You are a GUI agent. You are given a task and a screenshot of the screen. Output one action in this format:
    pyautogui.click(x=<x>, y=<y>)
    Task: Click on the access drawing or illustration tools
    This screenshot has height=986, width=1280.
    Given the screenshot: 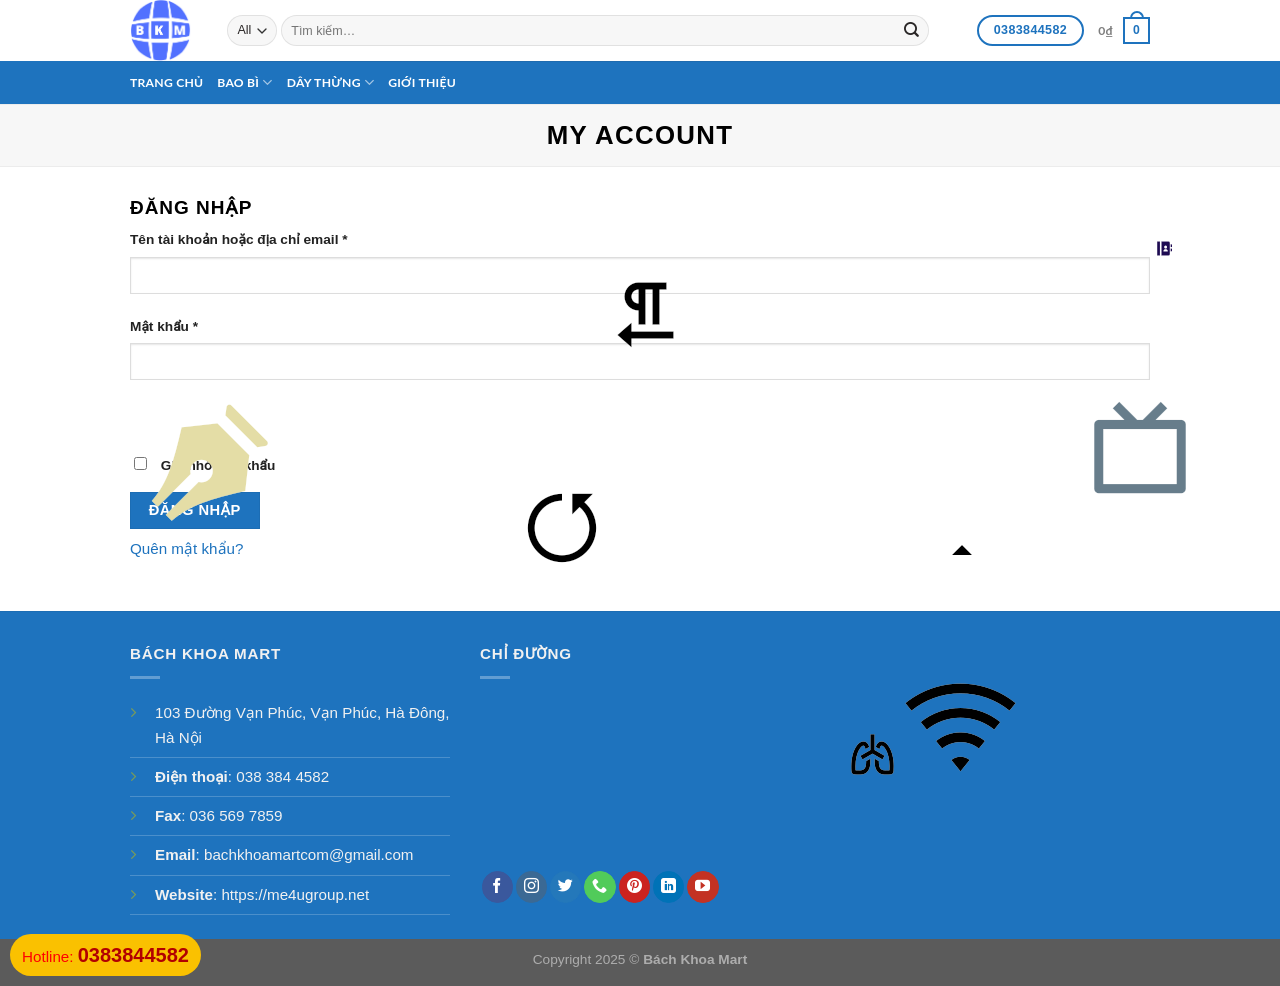 What is the action you would take?
    pyautogui.click(x=205, y=461)
    